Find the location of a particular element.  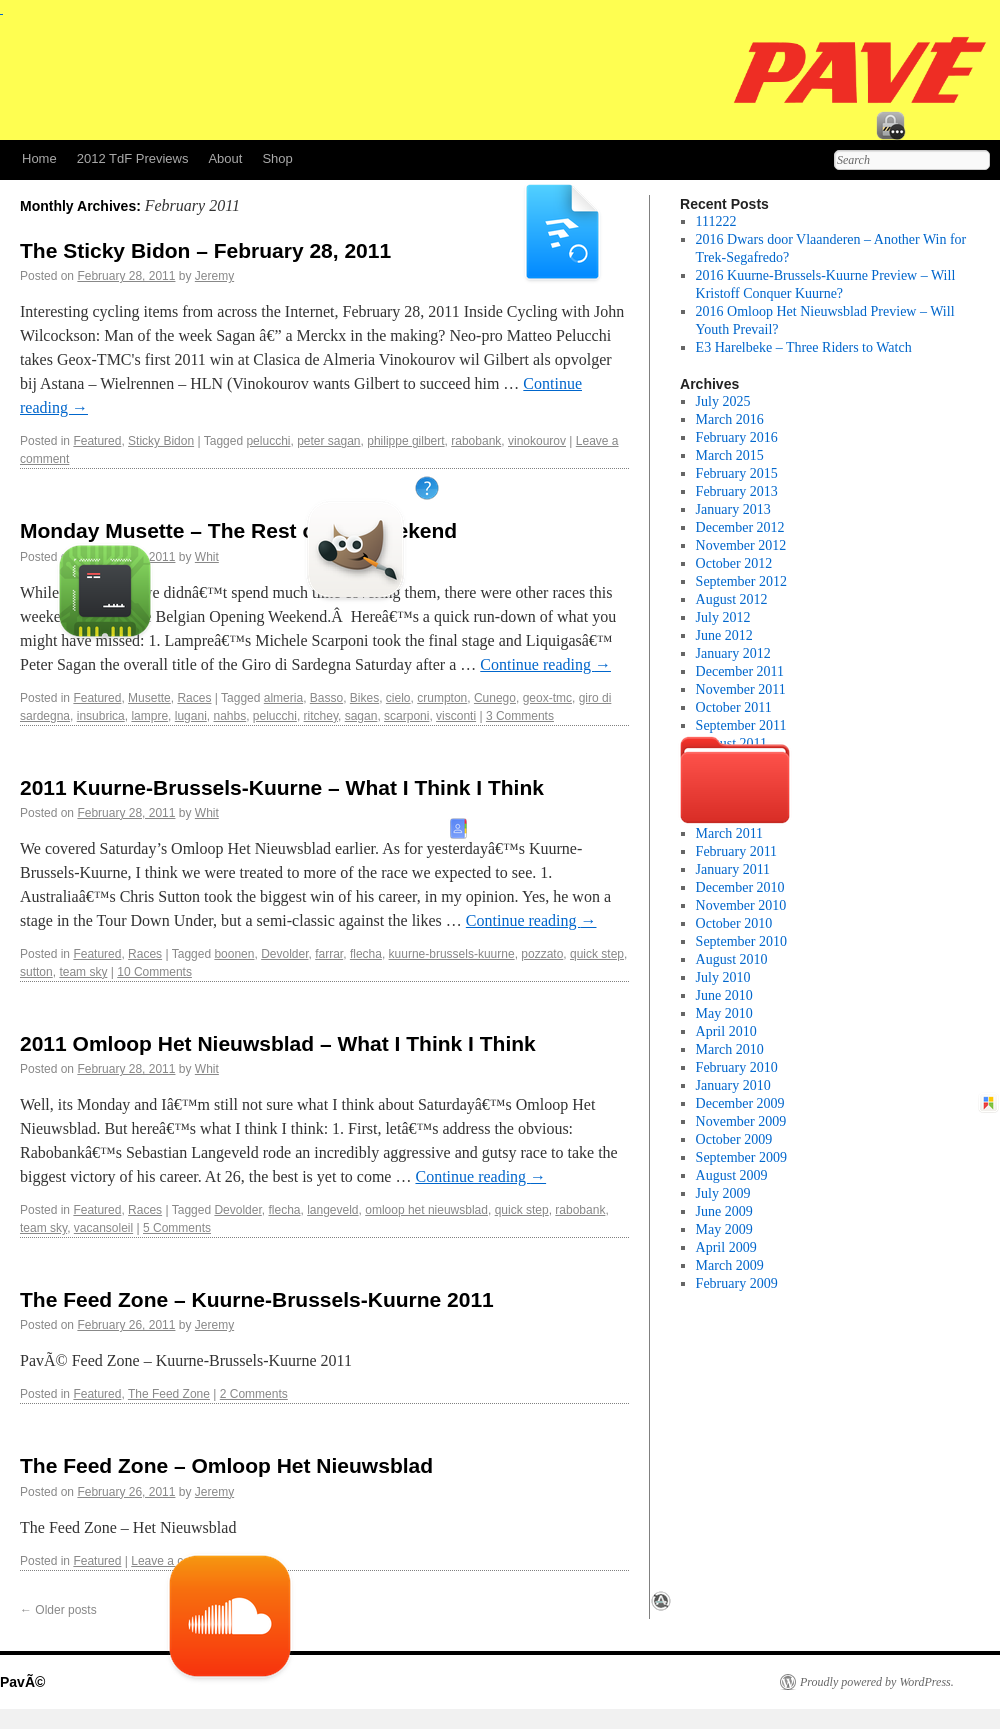

access help documentation or support is located at coordinates (427, 488).